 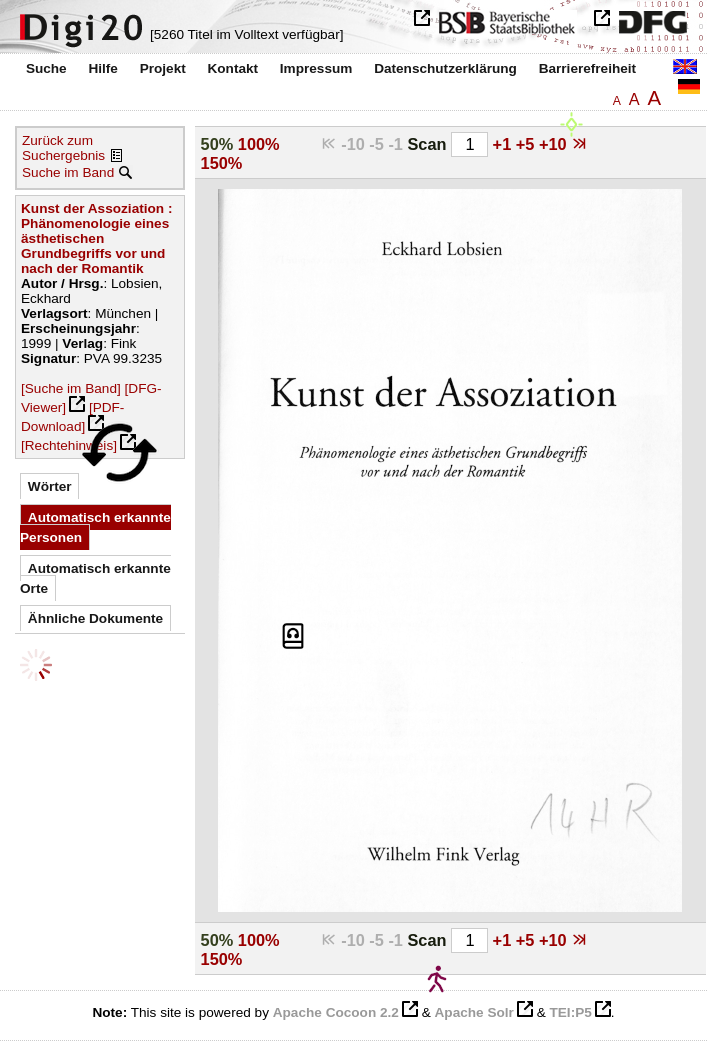 I want to click on access audiobook library, so click(x=293, y=636).